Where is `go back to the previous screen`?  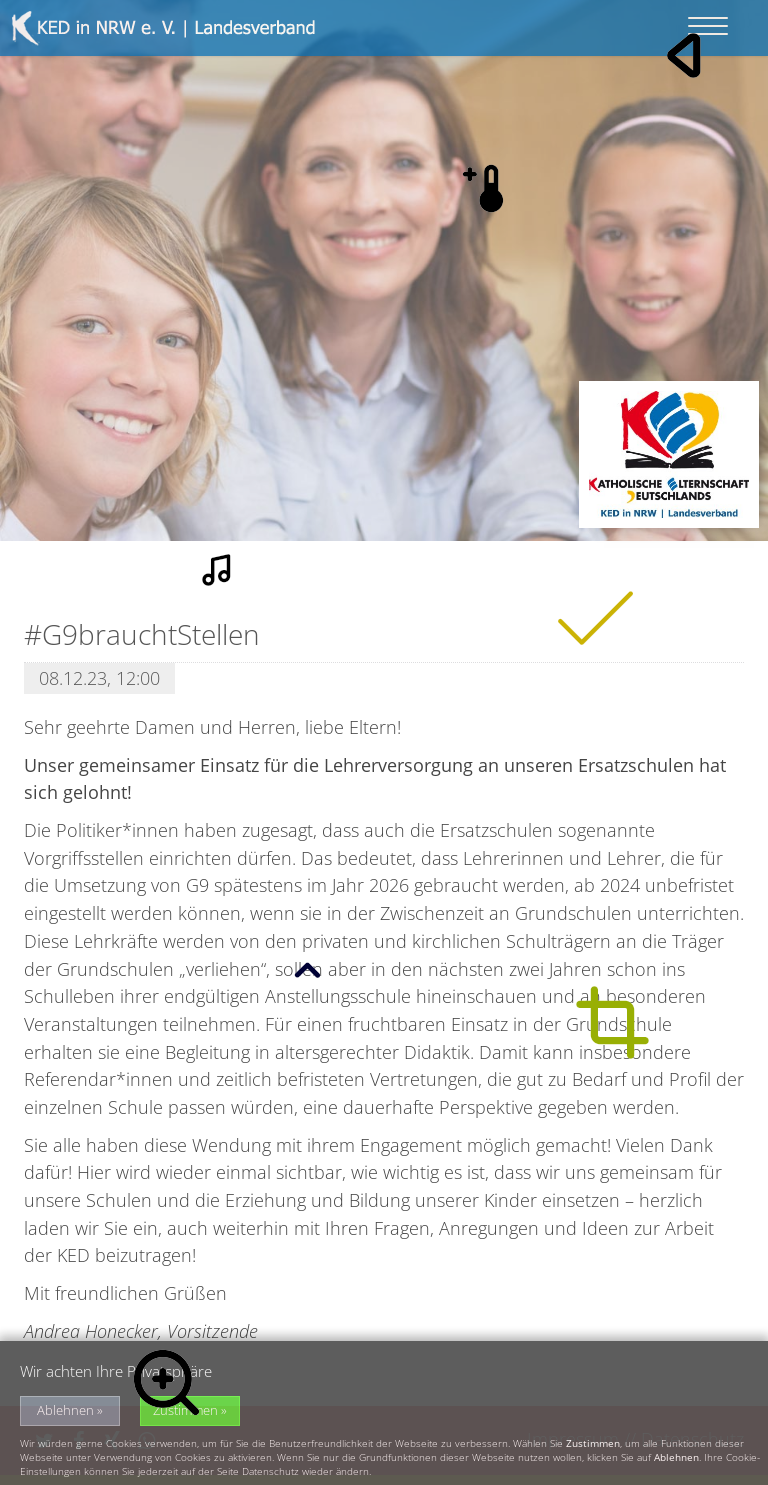 go back to the previous screen is located at coordinates (687, 55).